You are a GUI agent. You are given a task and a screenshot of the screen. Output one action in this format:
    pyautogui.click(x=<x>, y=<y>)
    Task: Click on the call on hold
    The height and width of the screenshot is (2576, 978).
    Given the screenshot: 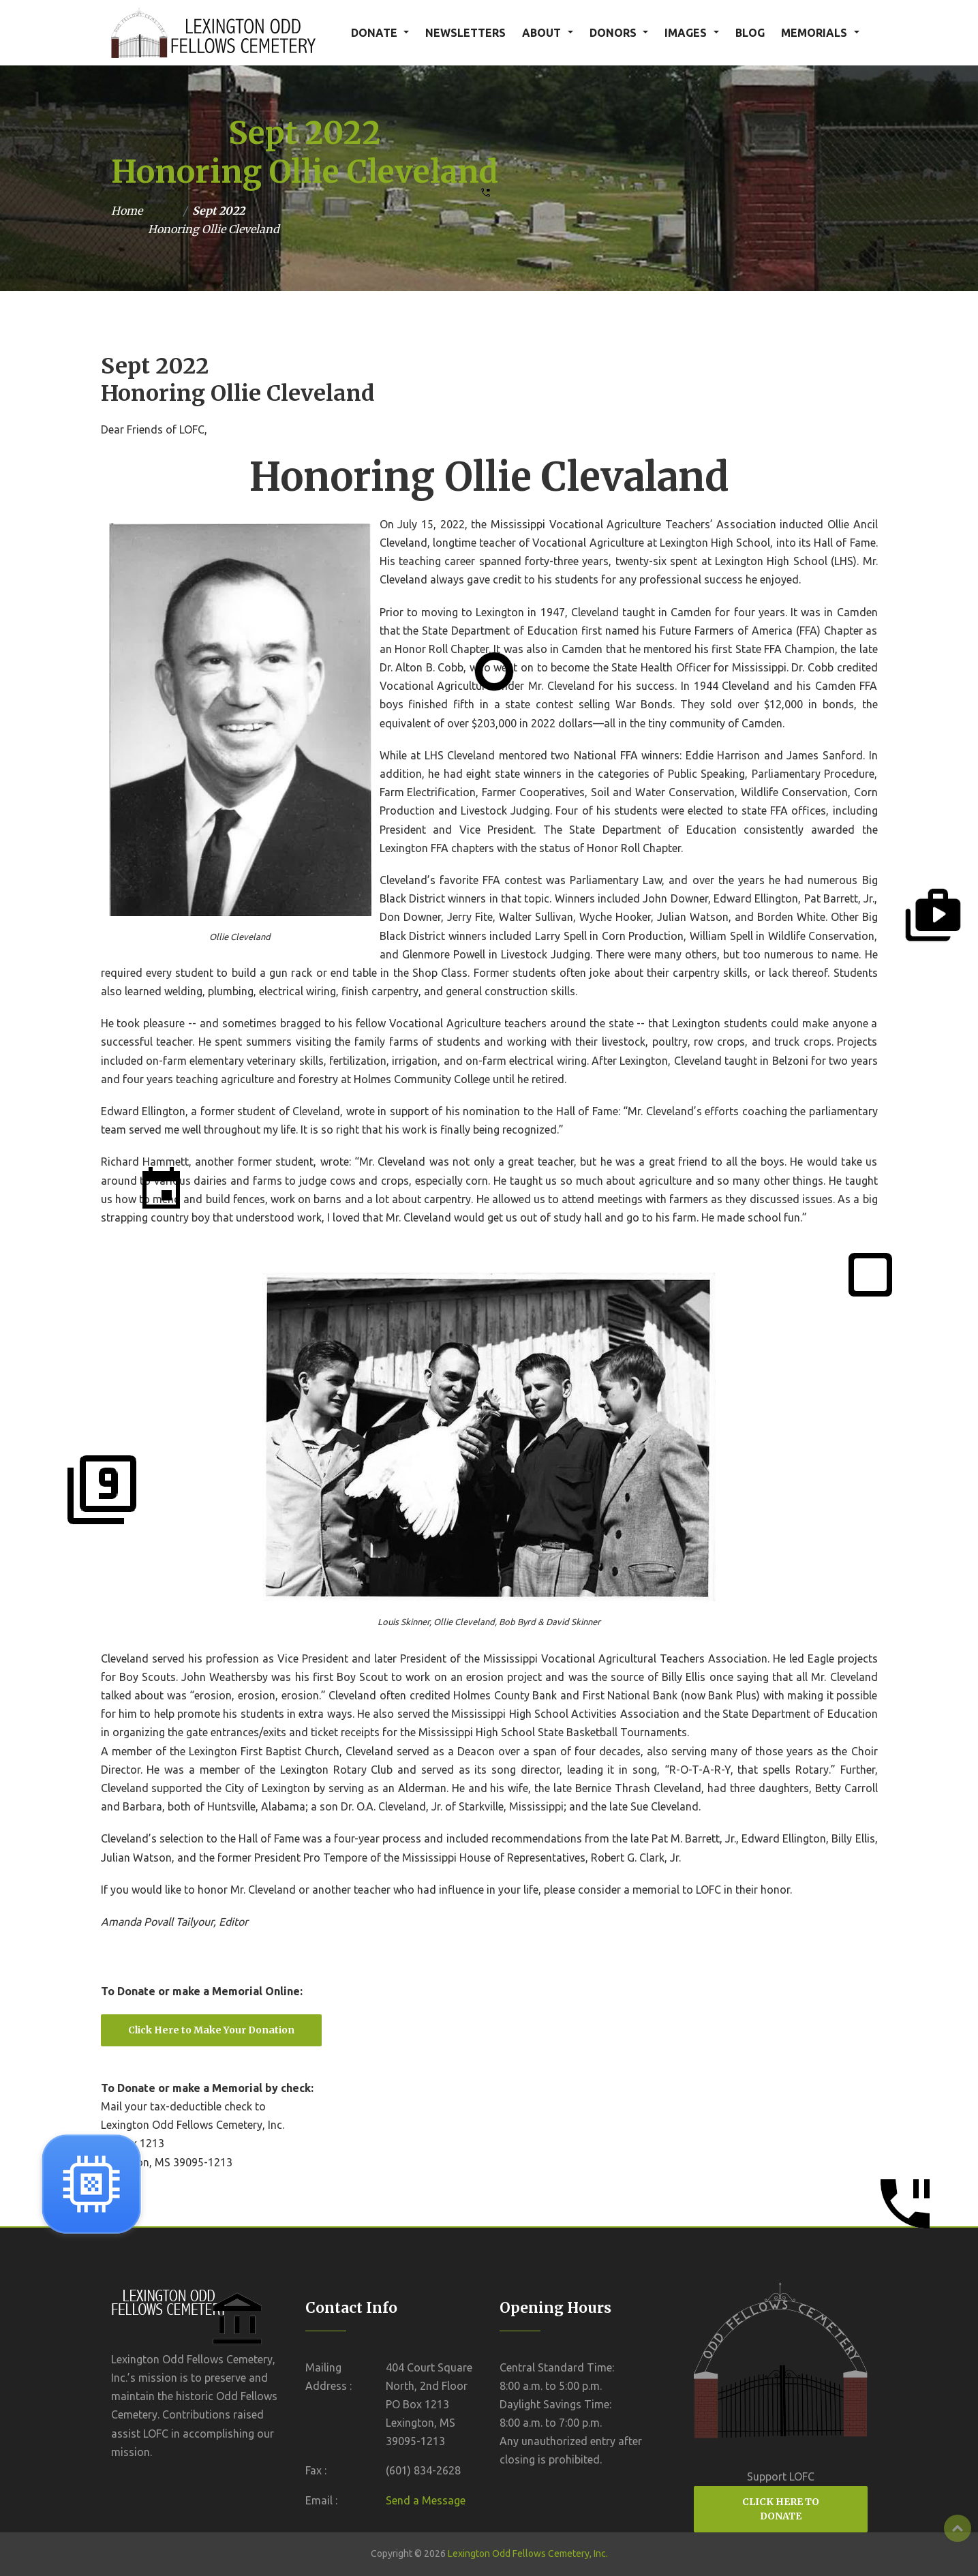 What is the action you would take?
    pyautogui.click(x=905, y=2204)
    